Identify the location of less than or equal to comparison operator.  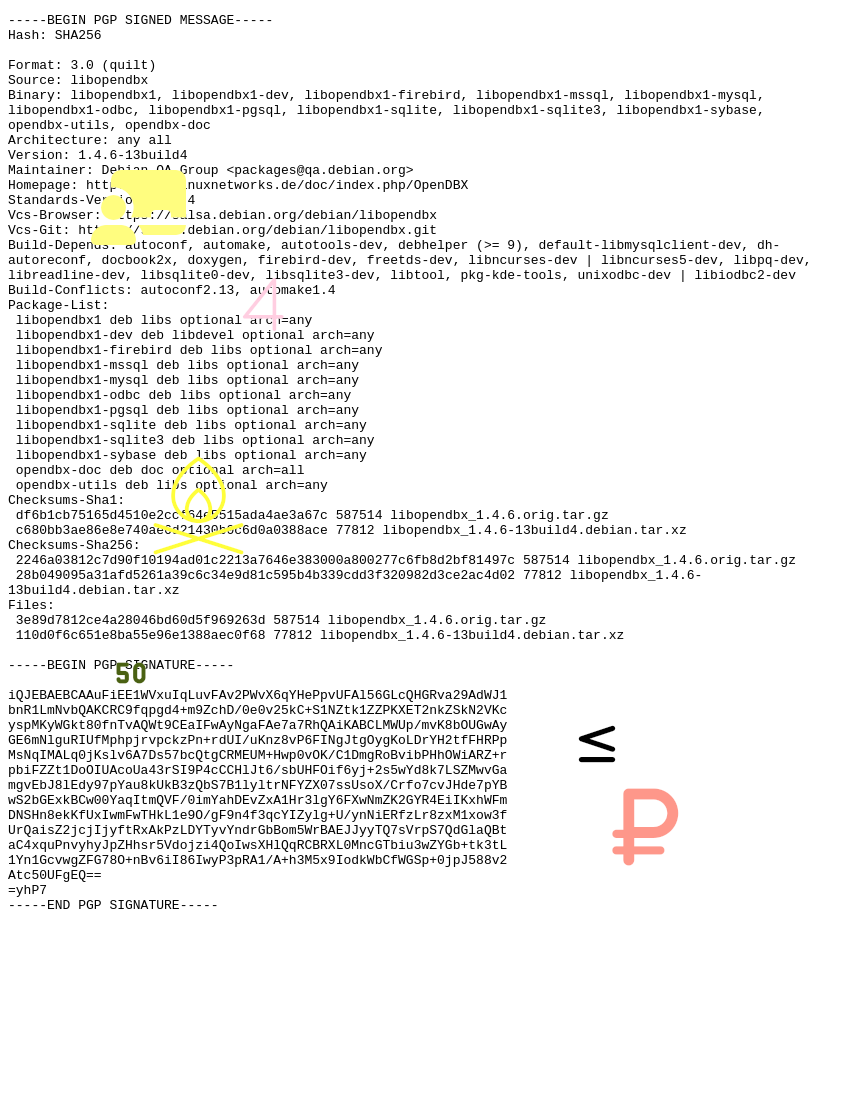
(597, 744).